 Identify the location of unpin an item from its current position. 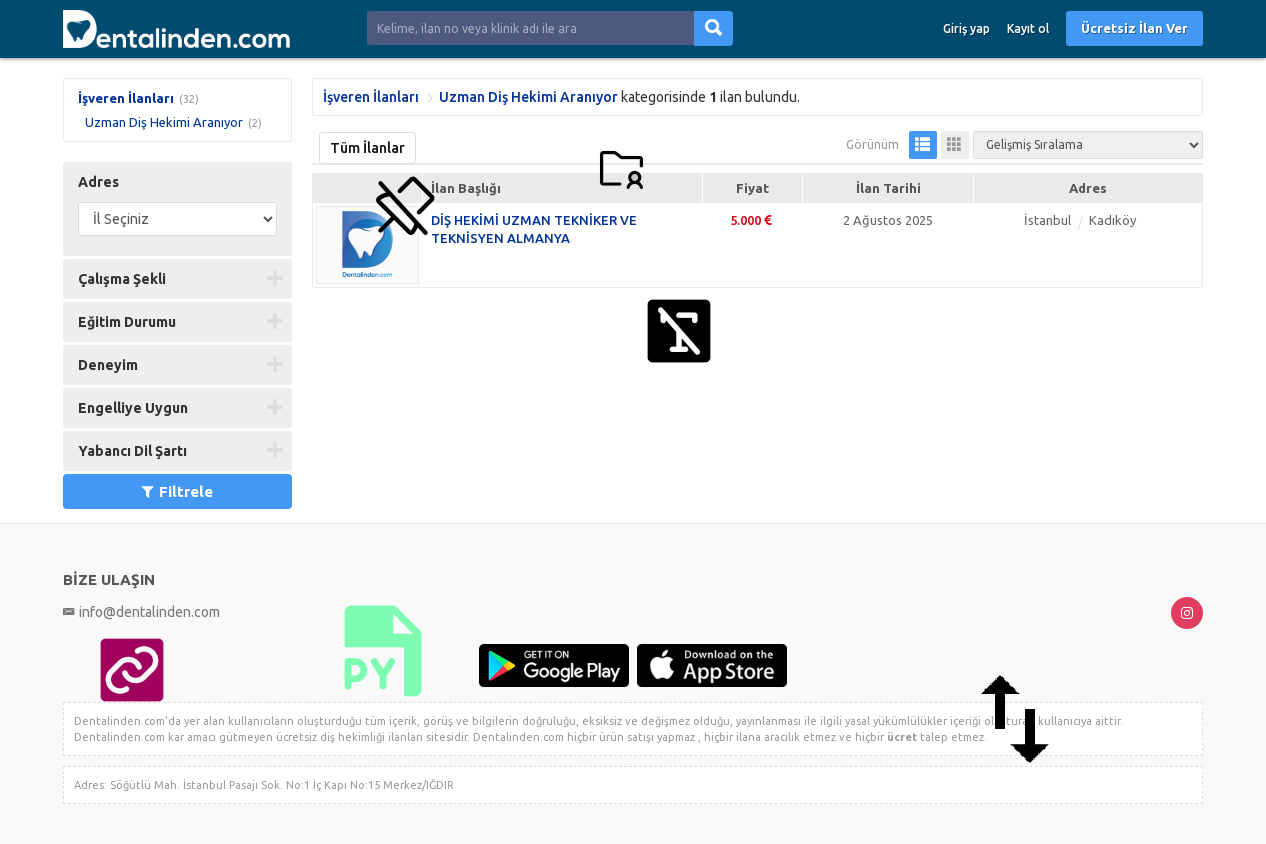
(403, 208).